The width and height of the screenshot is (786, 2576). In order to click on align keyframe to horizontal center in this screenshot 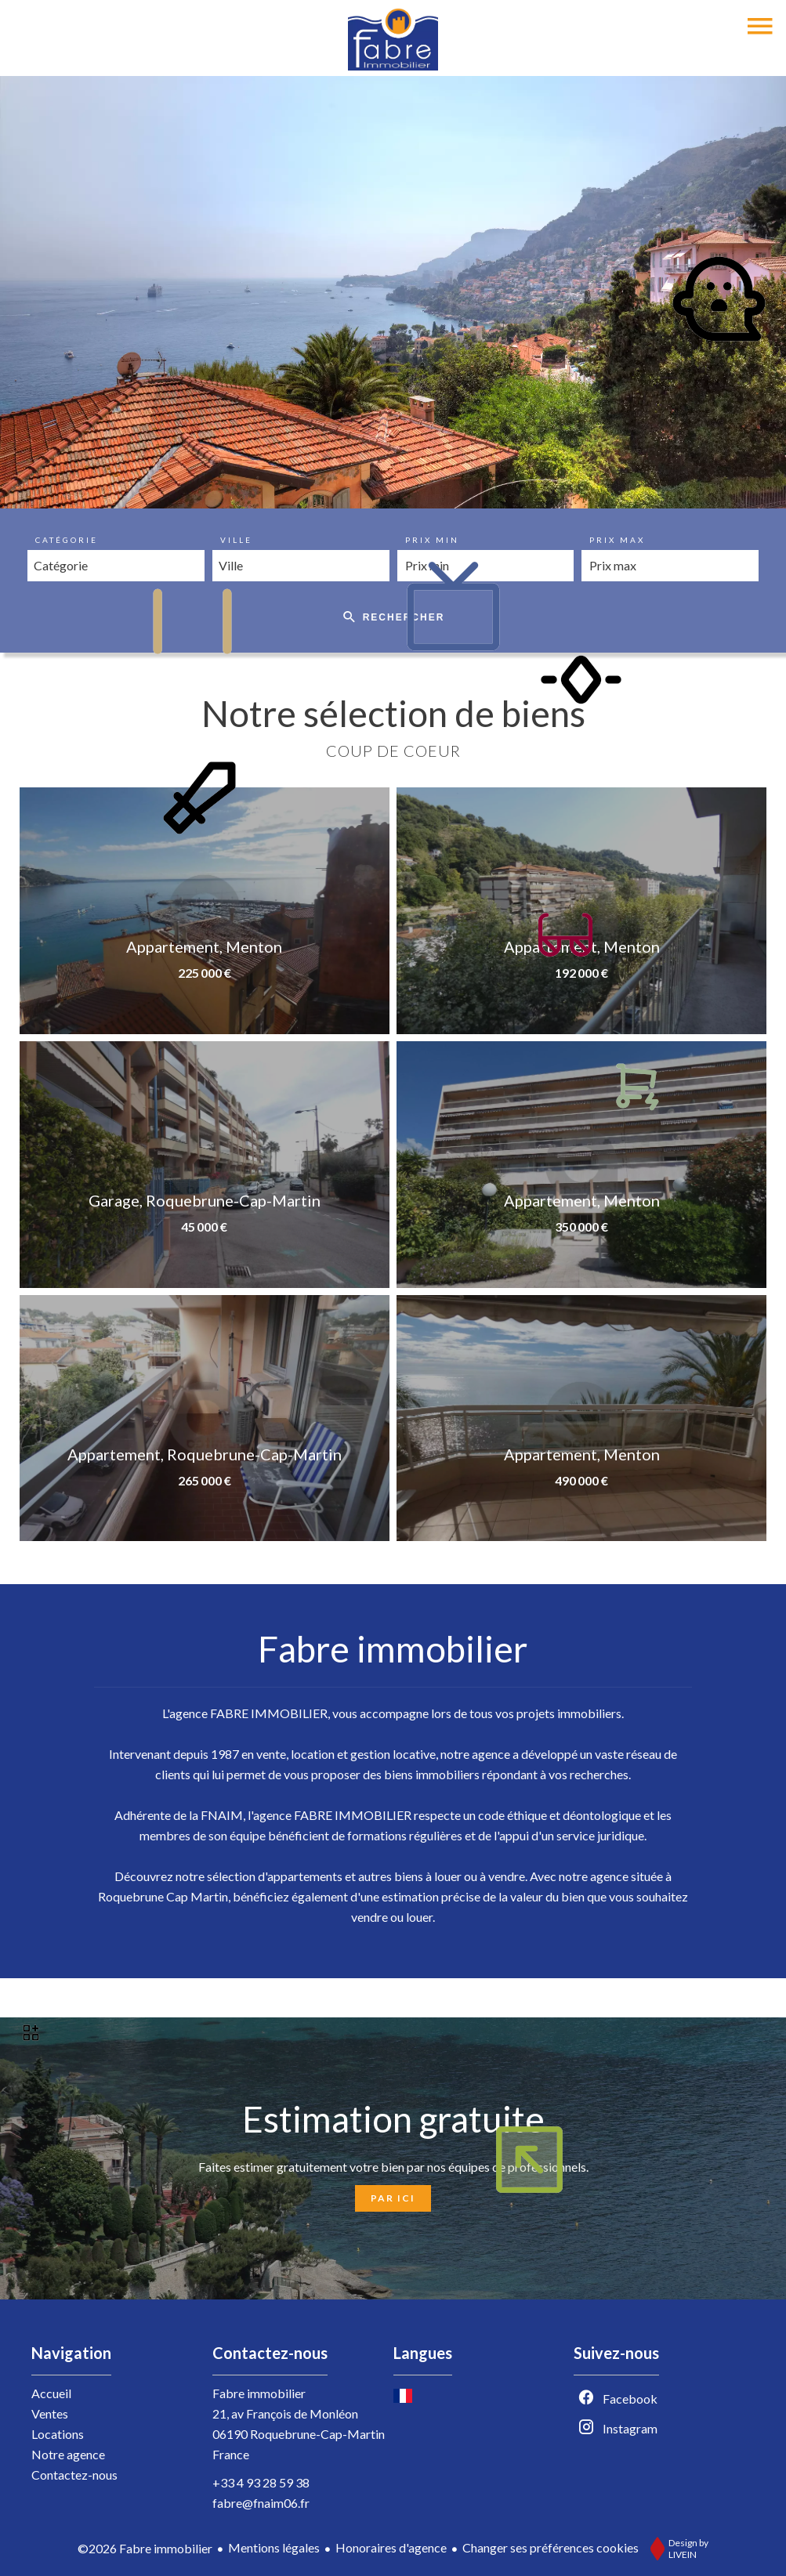, I will do `click(581, 679)`.